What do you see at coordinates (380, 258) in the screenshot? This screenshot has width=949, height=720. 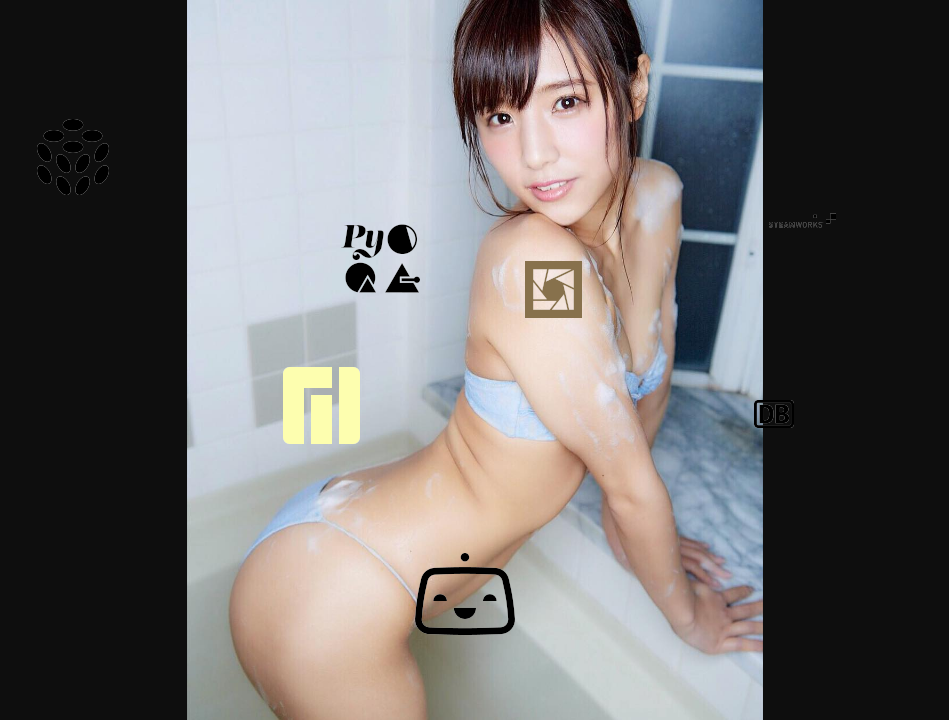 I see `pycqa (python code quality authority) organization logo` at bounding box center [380, 258].